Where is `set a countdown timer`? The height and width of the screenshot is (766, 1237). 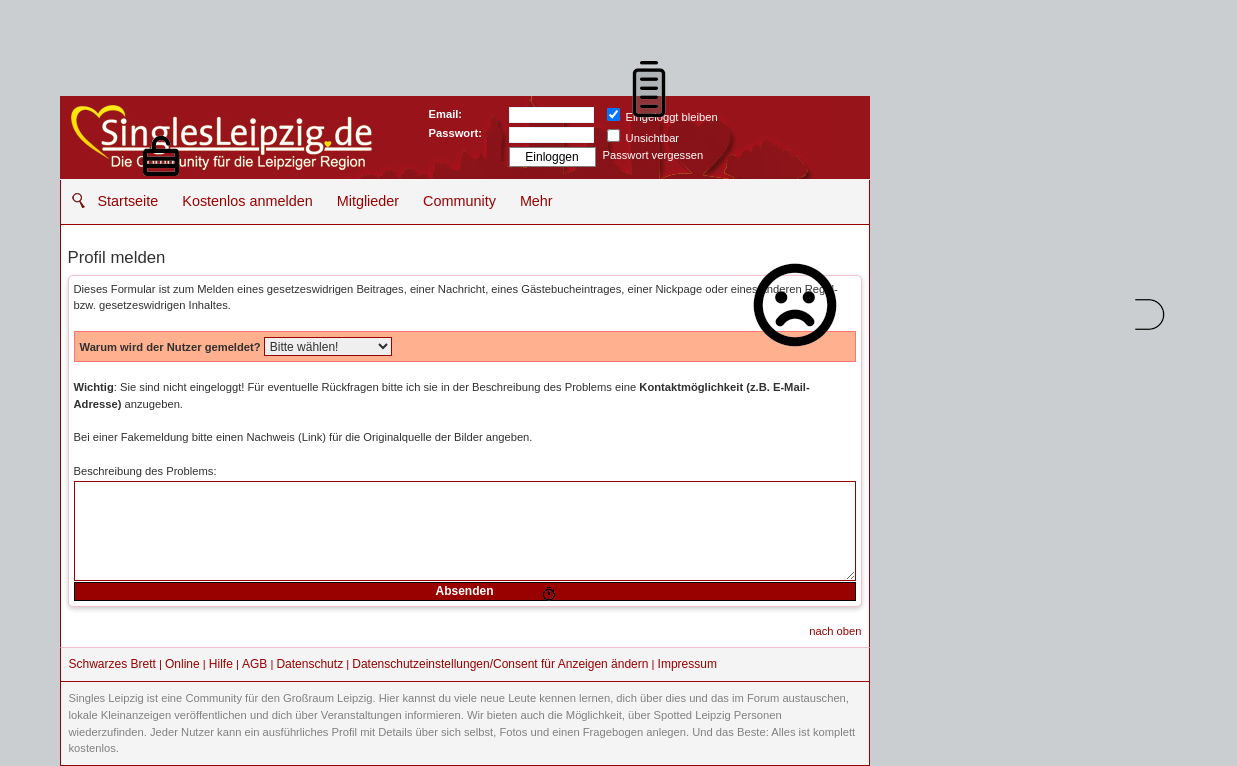 set a countdown timer is located at coordinates (549, 594).